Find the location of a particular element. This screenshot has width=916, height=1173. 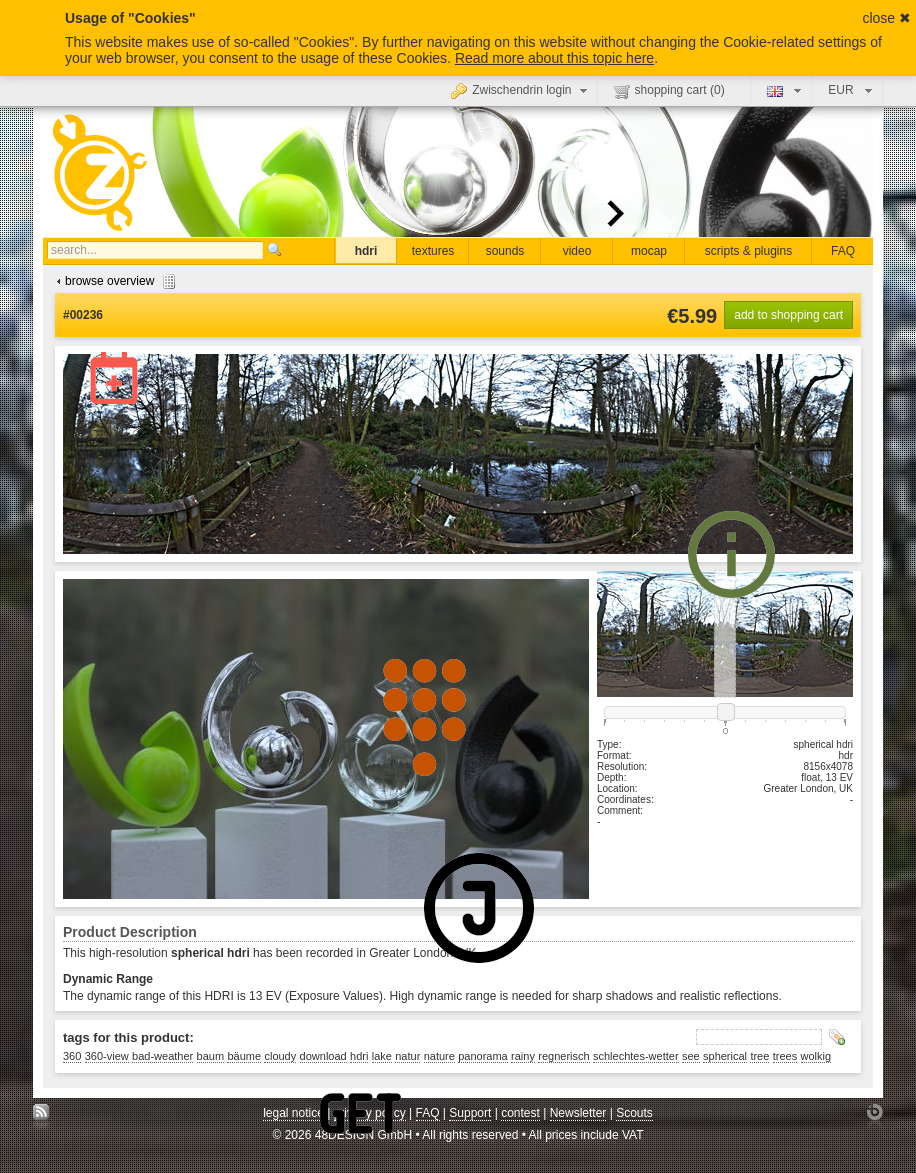

view more information or details is located at coordinates (731, 554).